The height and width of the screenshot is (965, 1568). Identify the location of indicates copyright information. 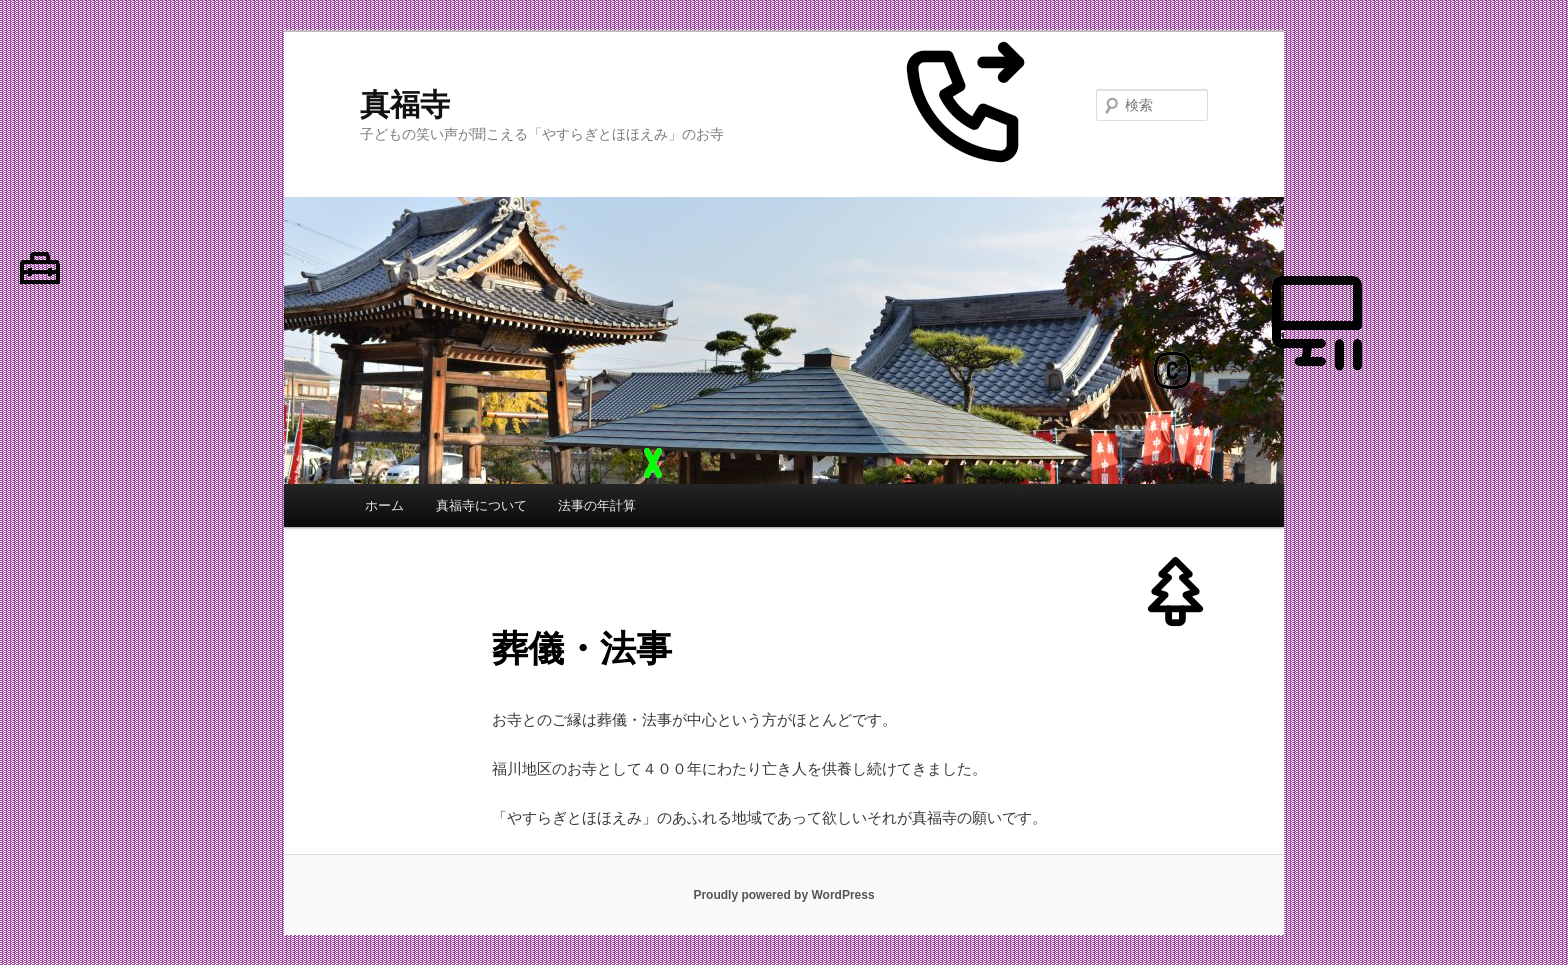
(1172, 370).